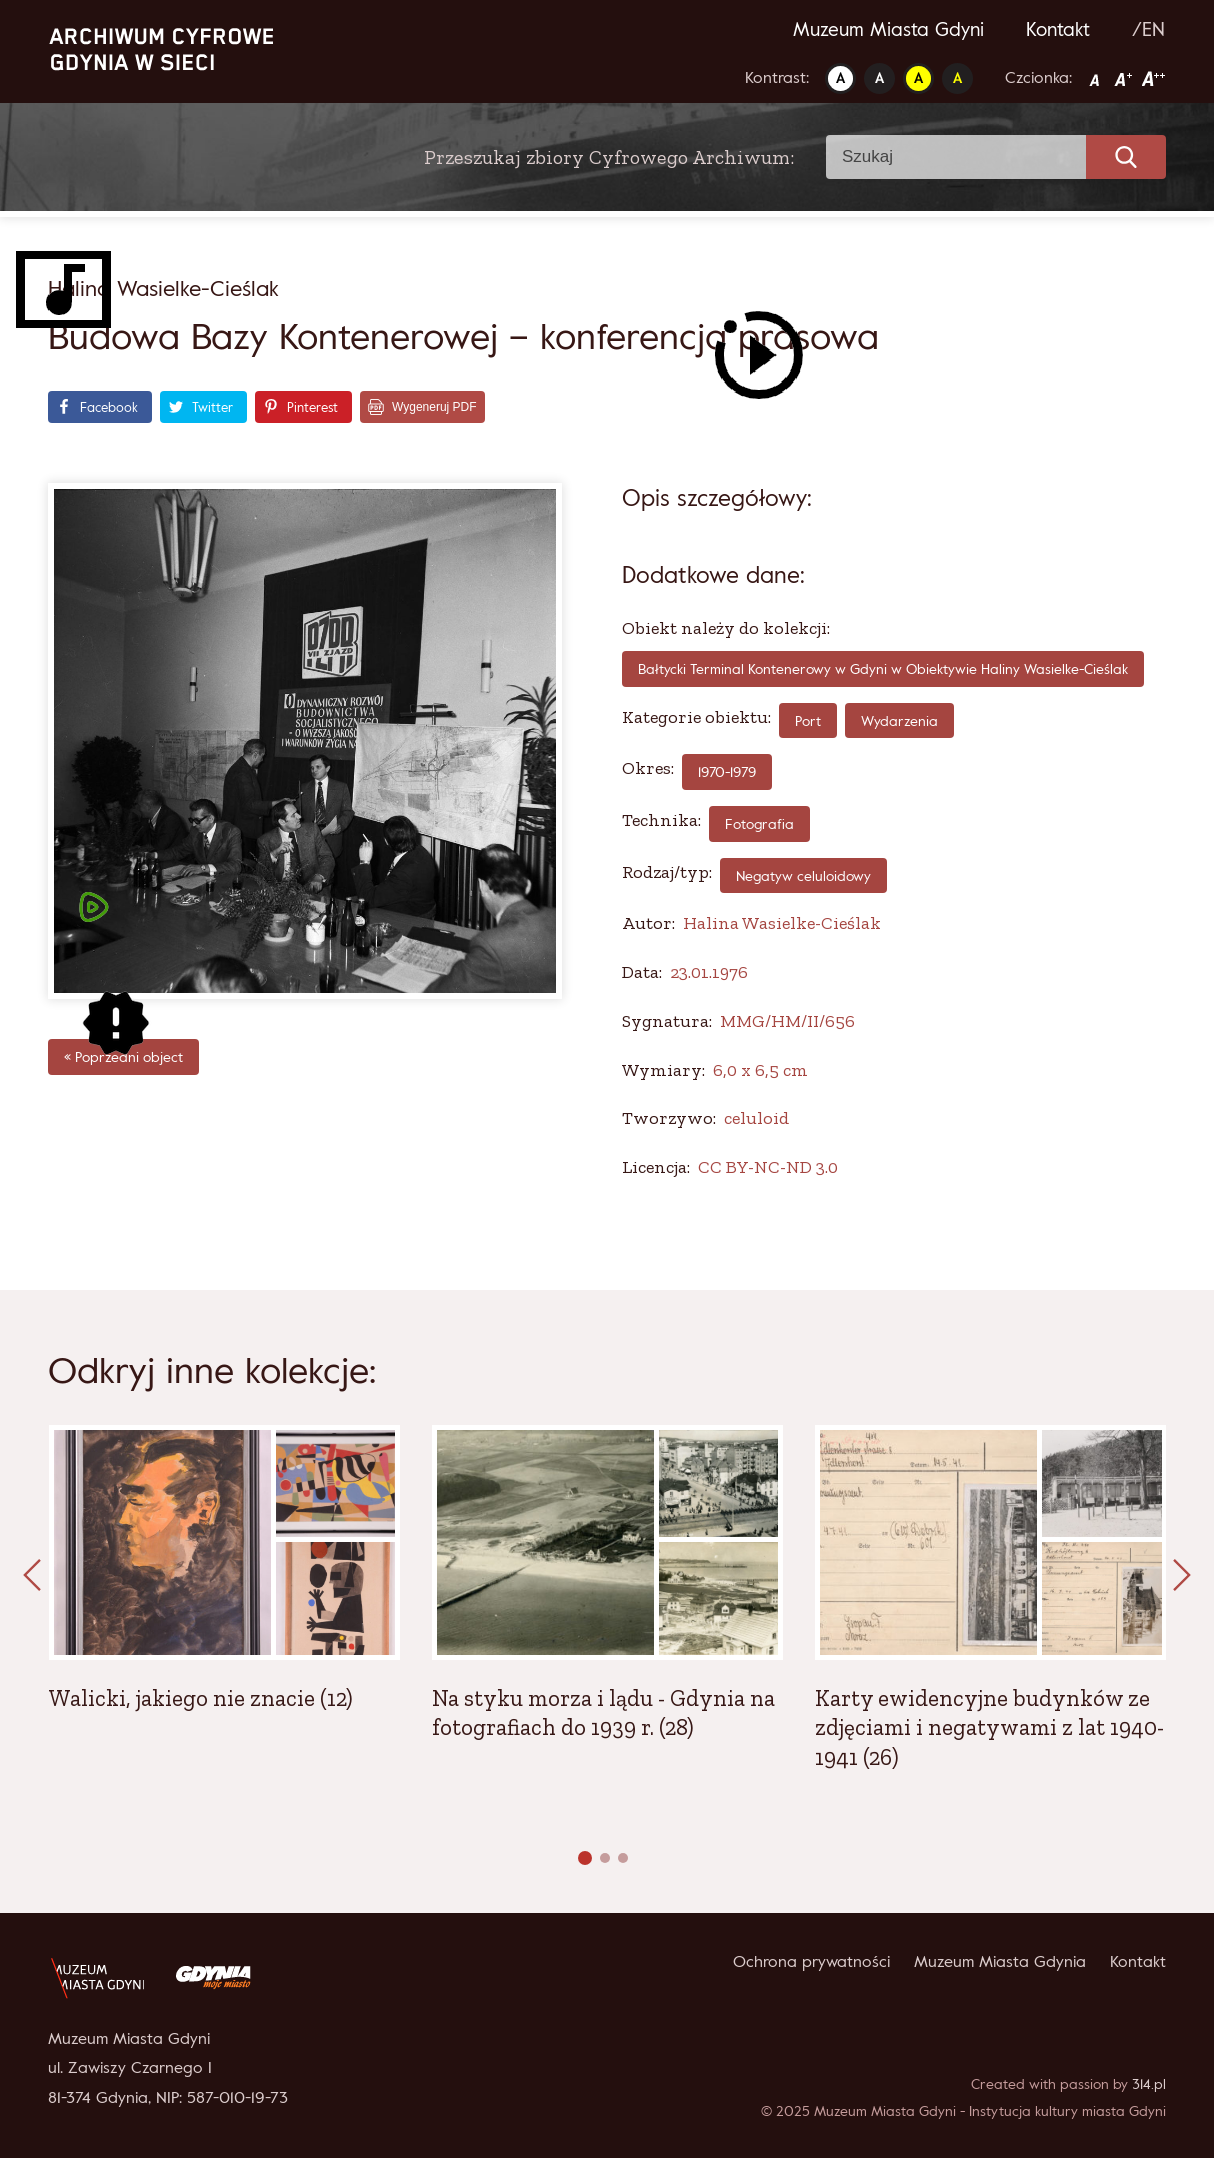 The image size is (1214, 2158). What do you see at coordinates (93, 907) in the screenshot?
I see `open the Rumble video platform` at bounding box center [93, 907].